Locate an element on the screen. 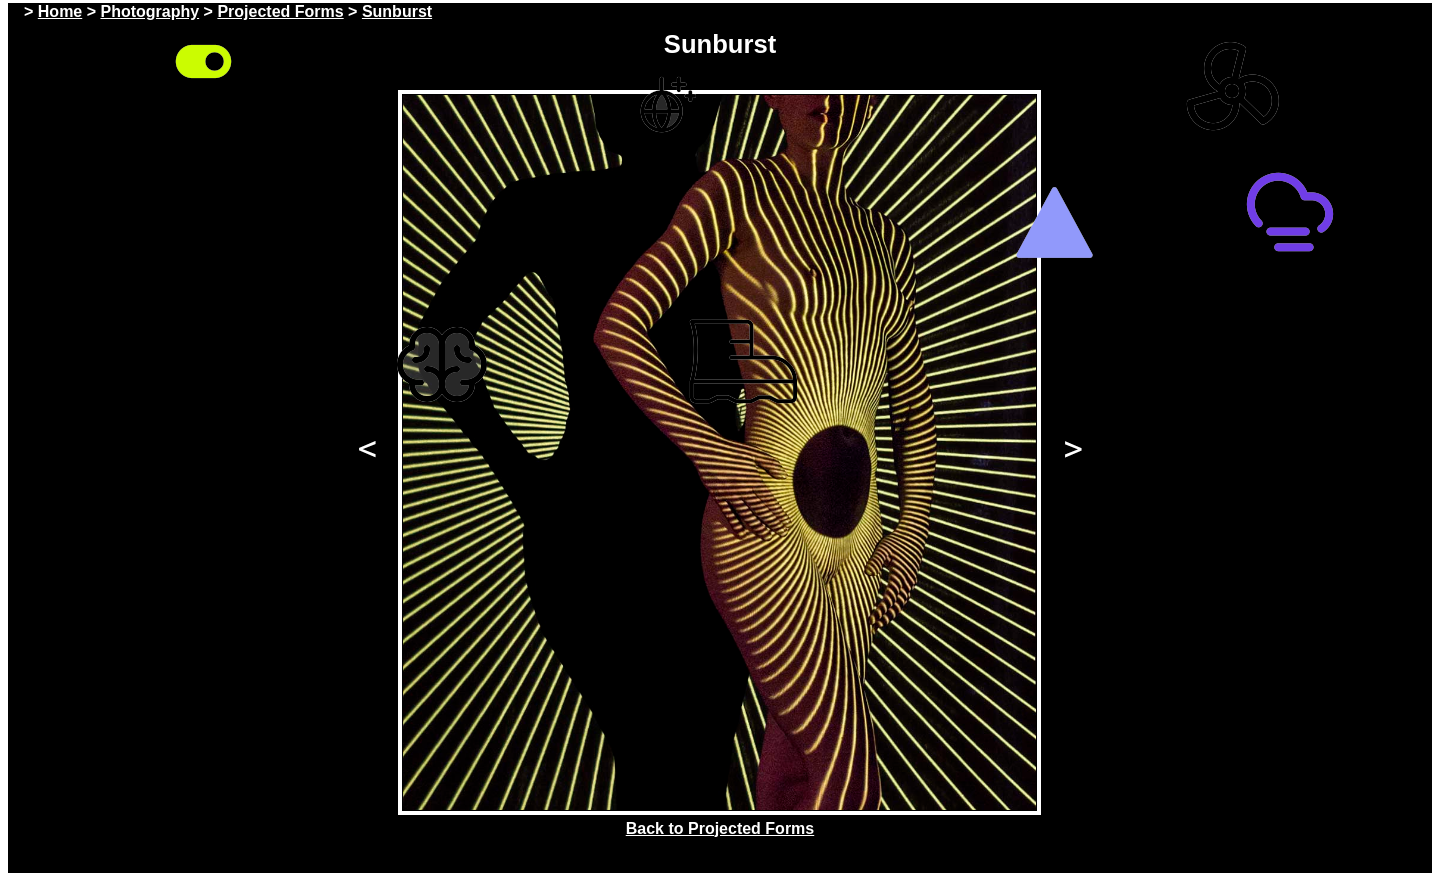  adjust fan or ventilation settings is located at coordinates (1232, 91).